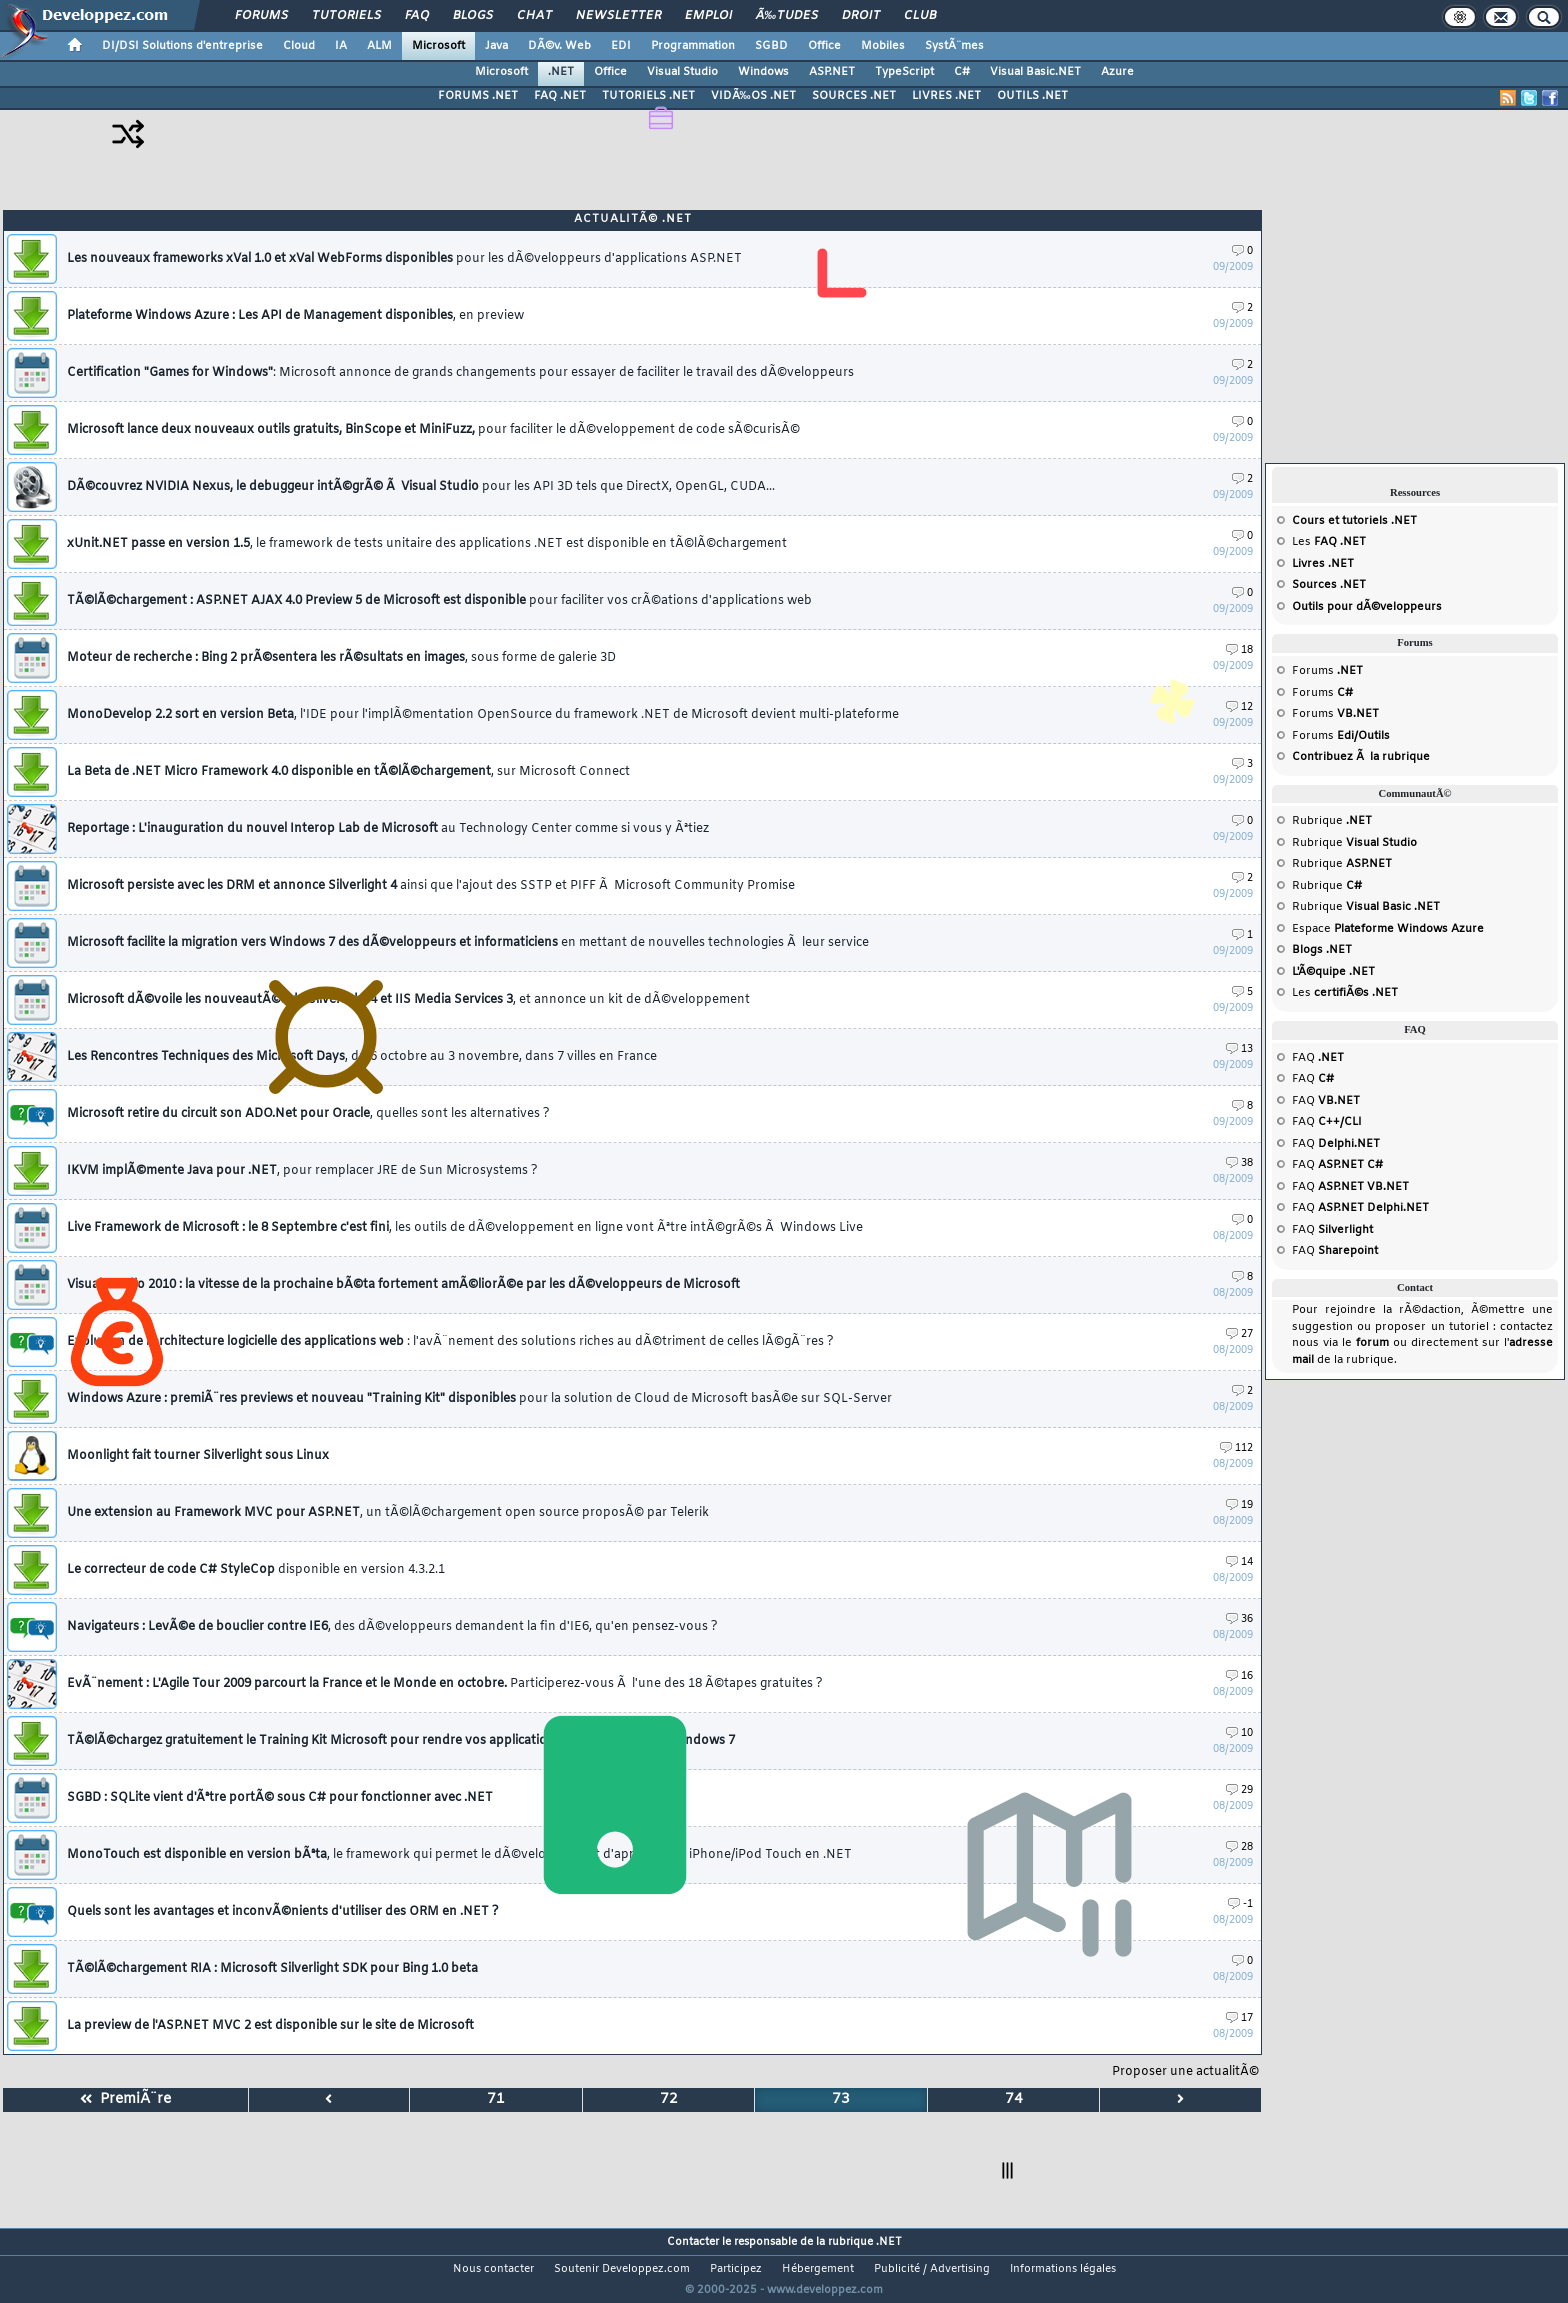 The height and width of the screenshot is (2303, 1568). I want to click on access tablet device settings, so click(615, 1805).